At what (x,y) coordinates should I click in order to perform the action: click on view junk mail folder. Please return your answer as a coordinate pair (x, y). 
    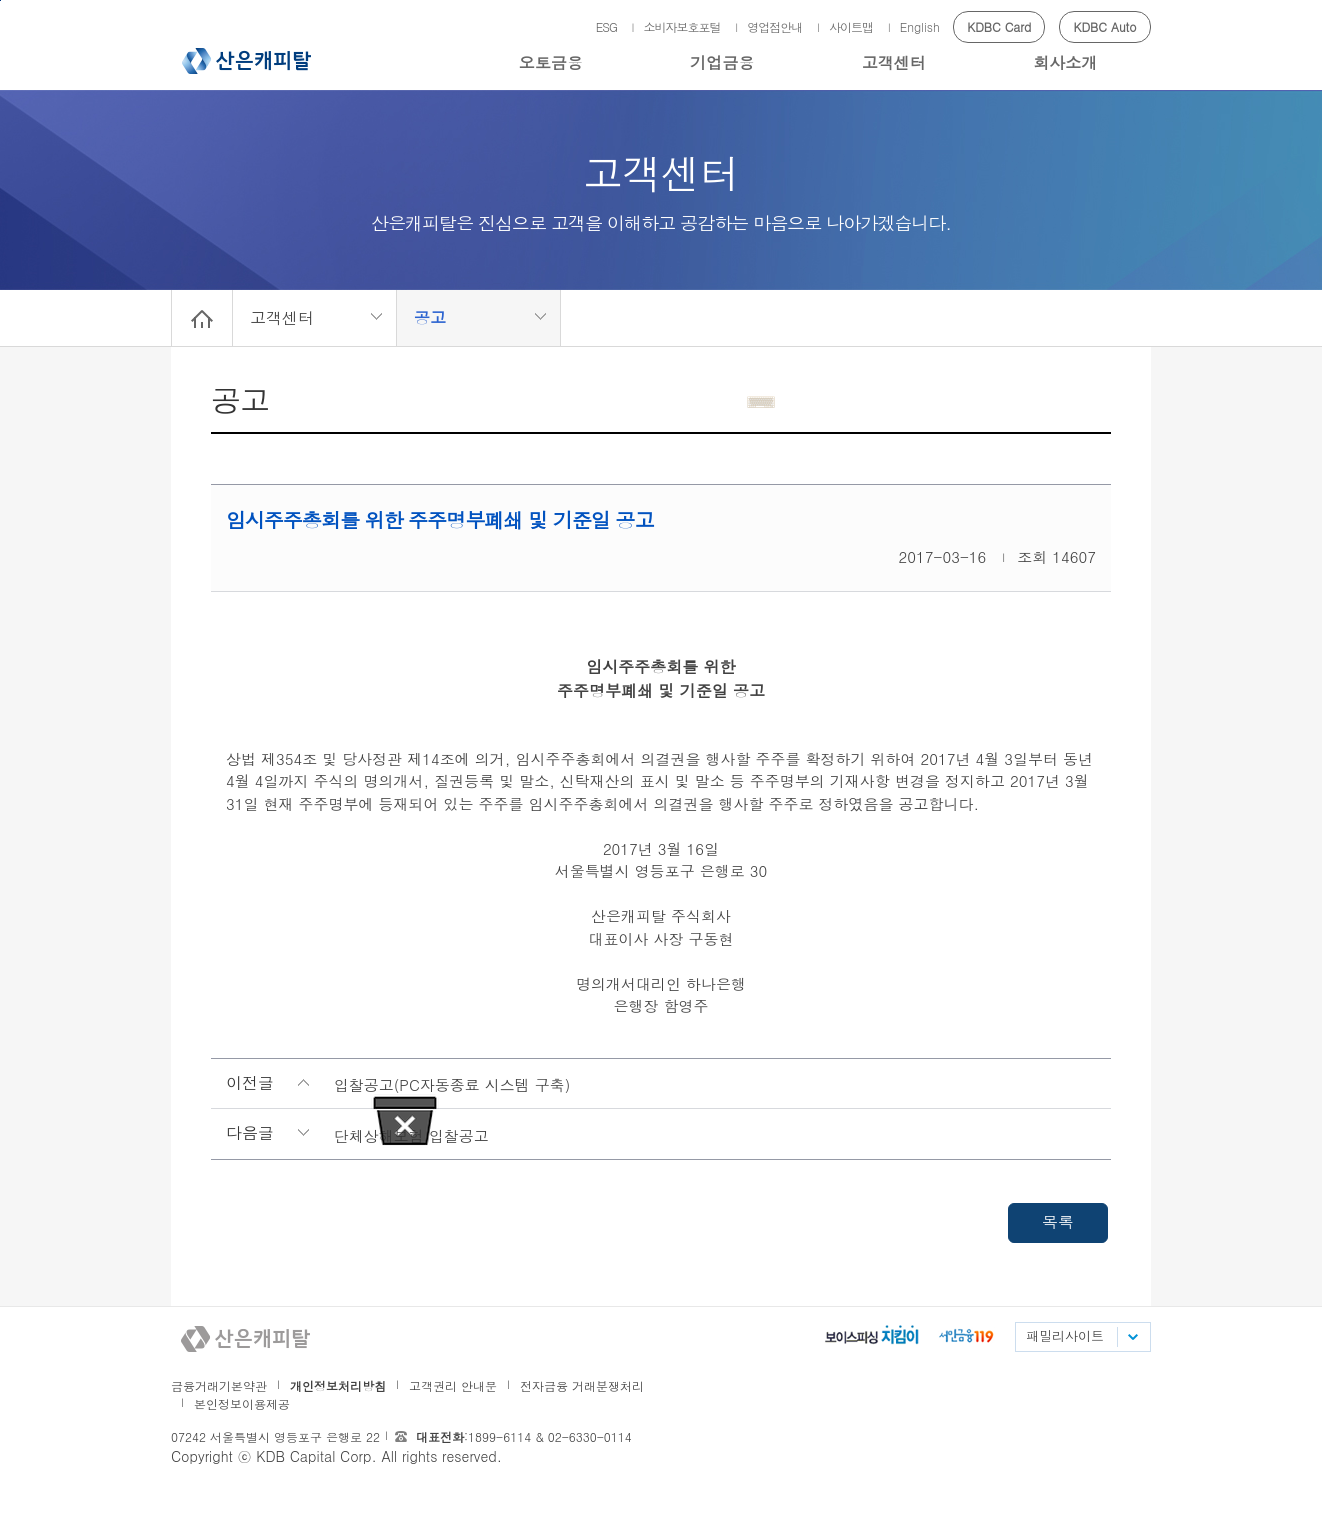
    Looking at the image, I should click on (405, 1118).